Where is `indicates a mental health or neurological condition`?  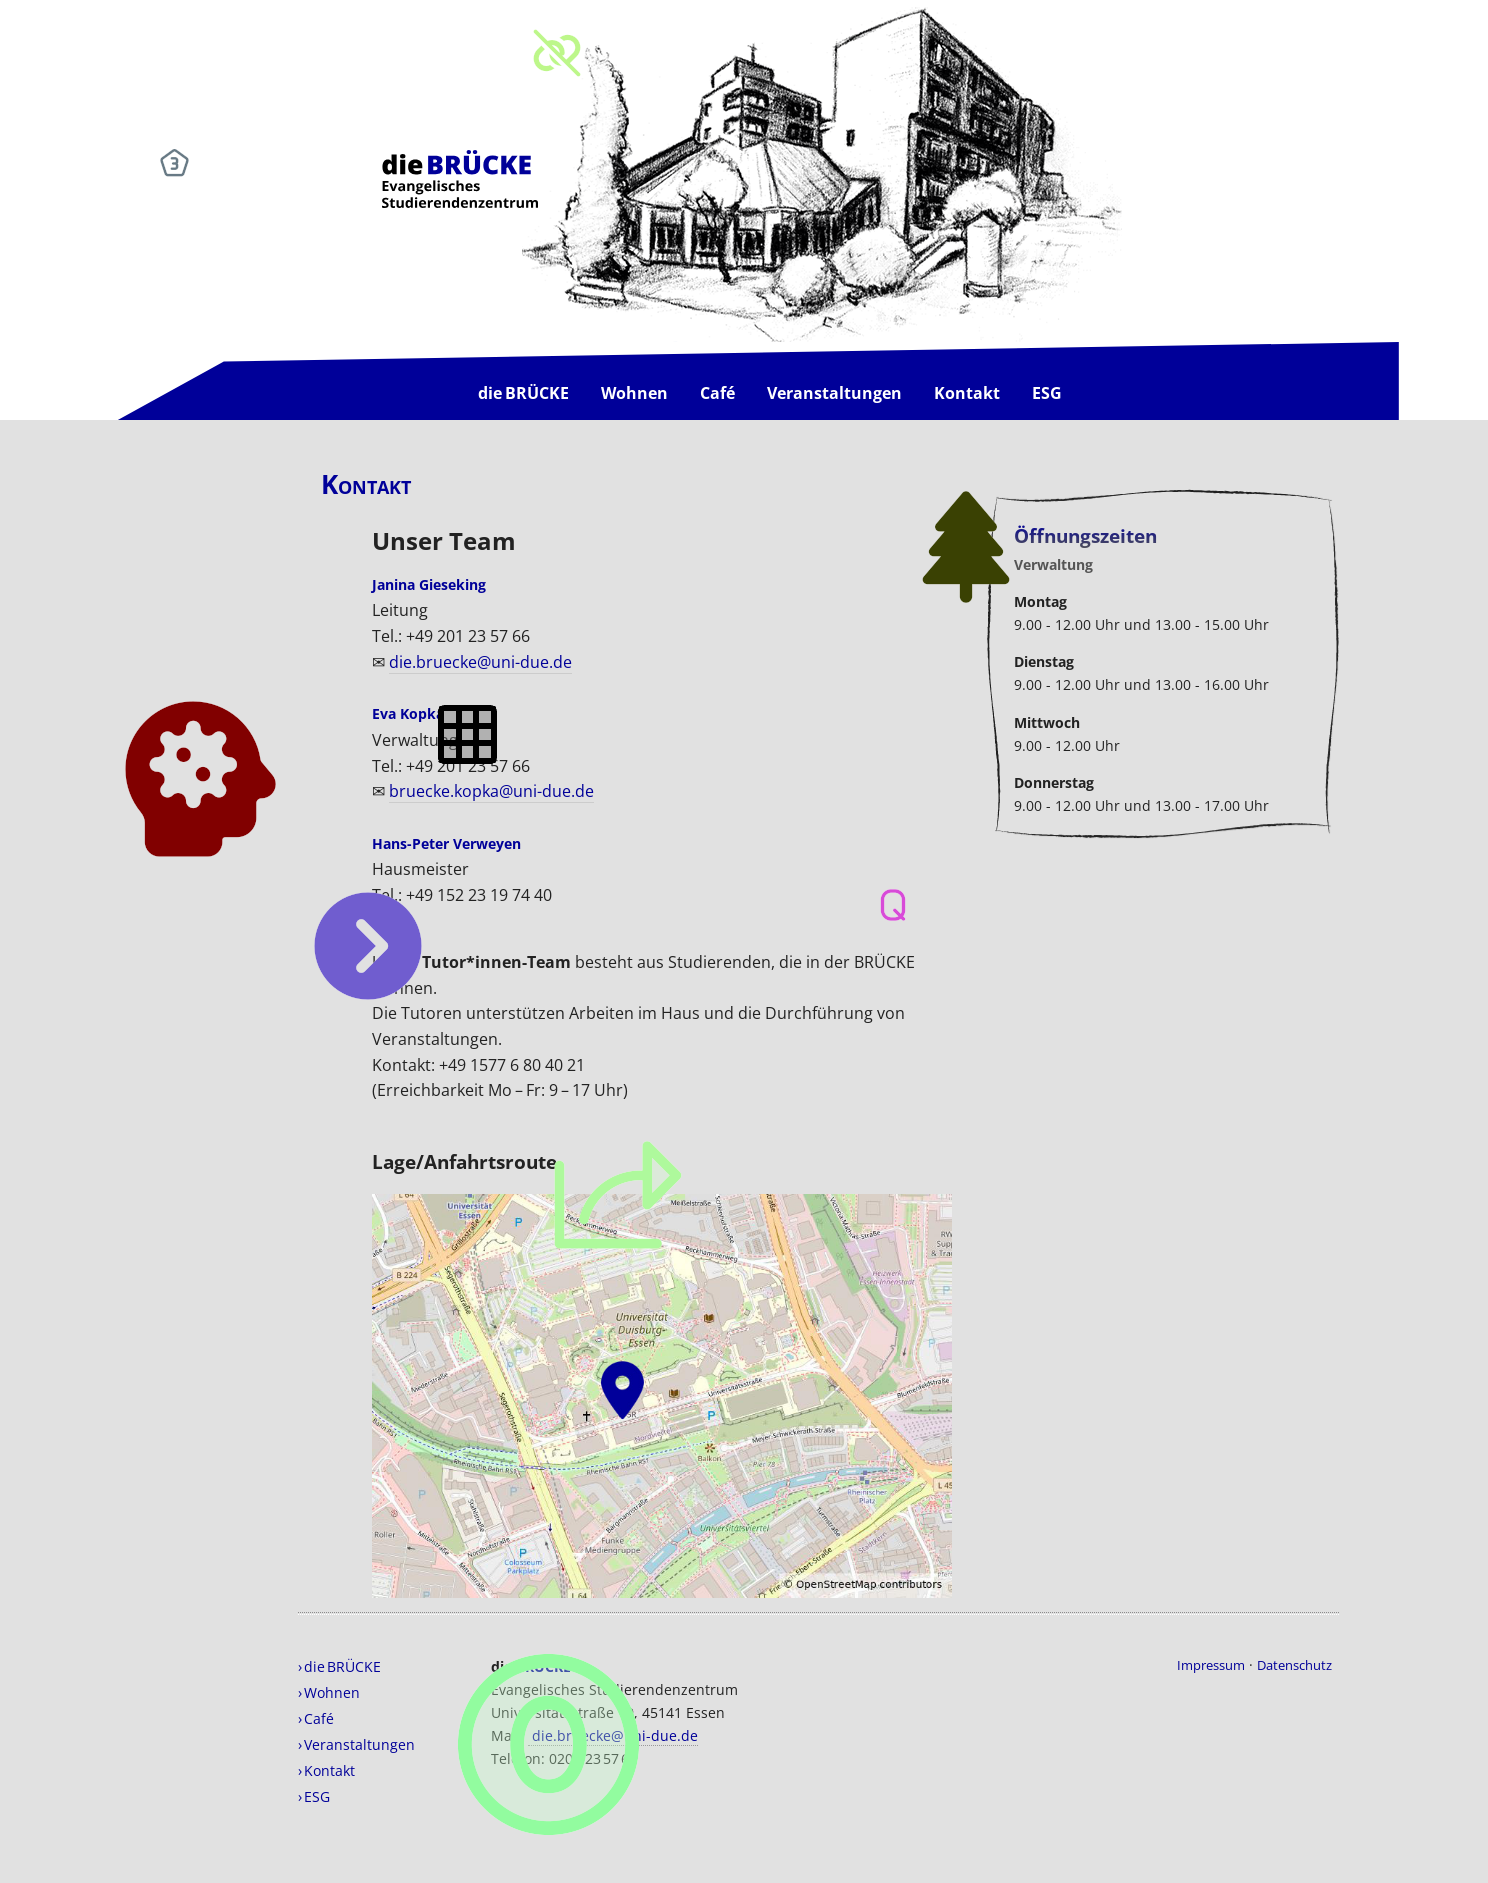
indicates a mental health or neurological condition is located at coordinates (203, 779).